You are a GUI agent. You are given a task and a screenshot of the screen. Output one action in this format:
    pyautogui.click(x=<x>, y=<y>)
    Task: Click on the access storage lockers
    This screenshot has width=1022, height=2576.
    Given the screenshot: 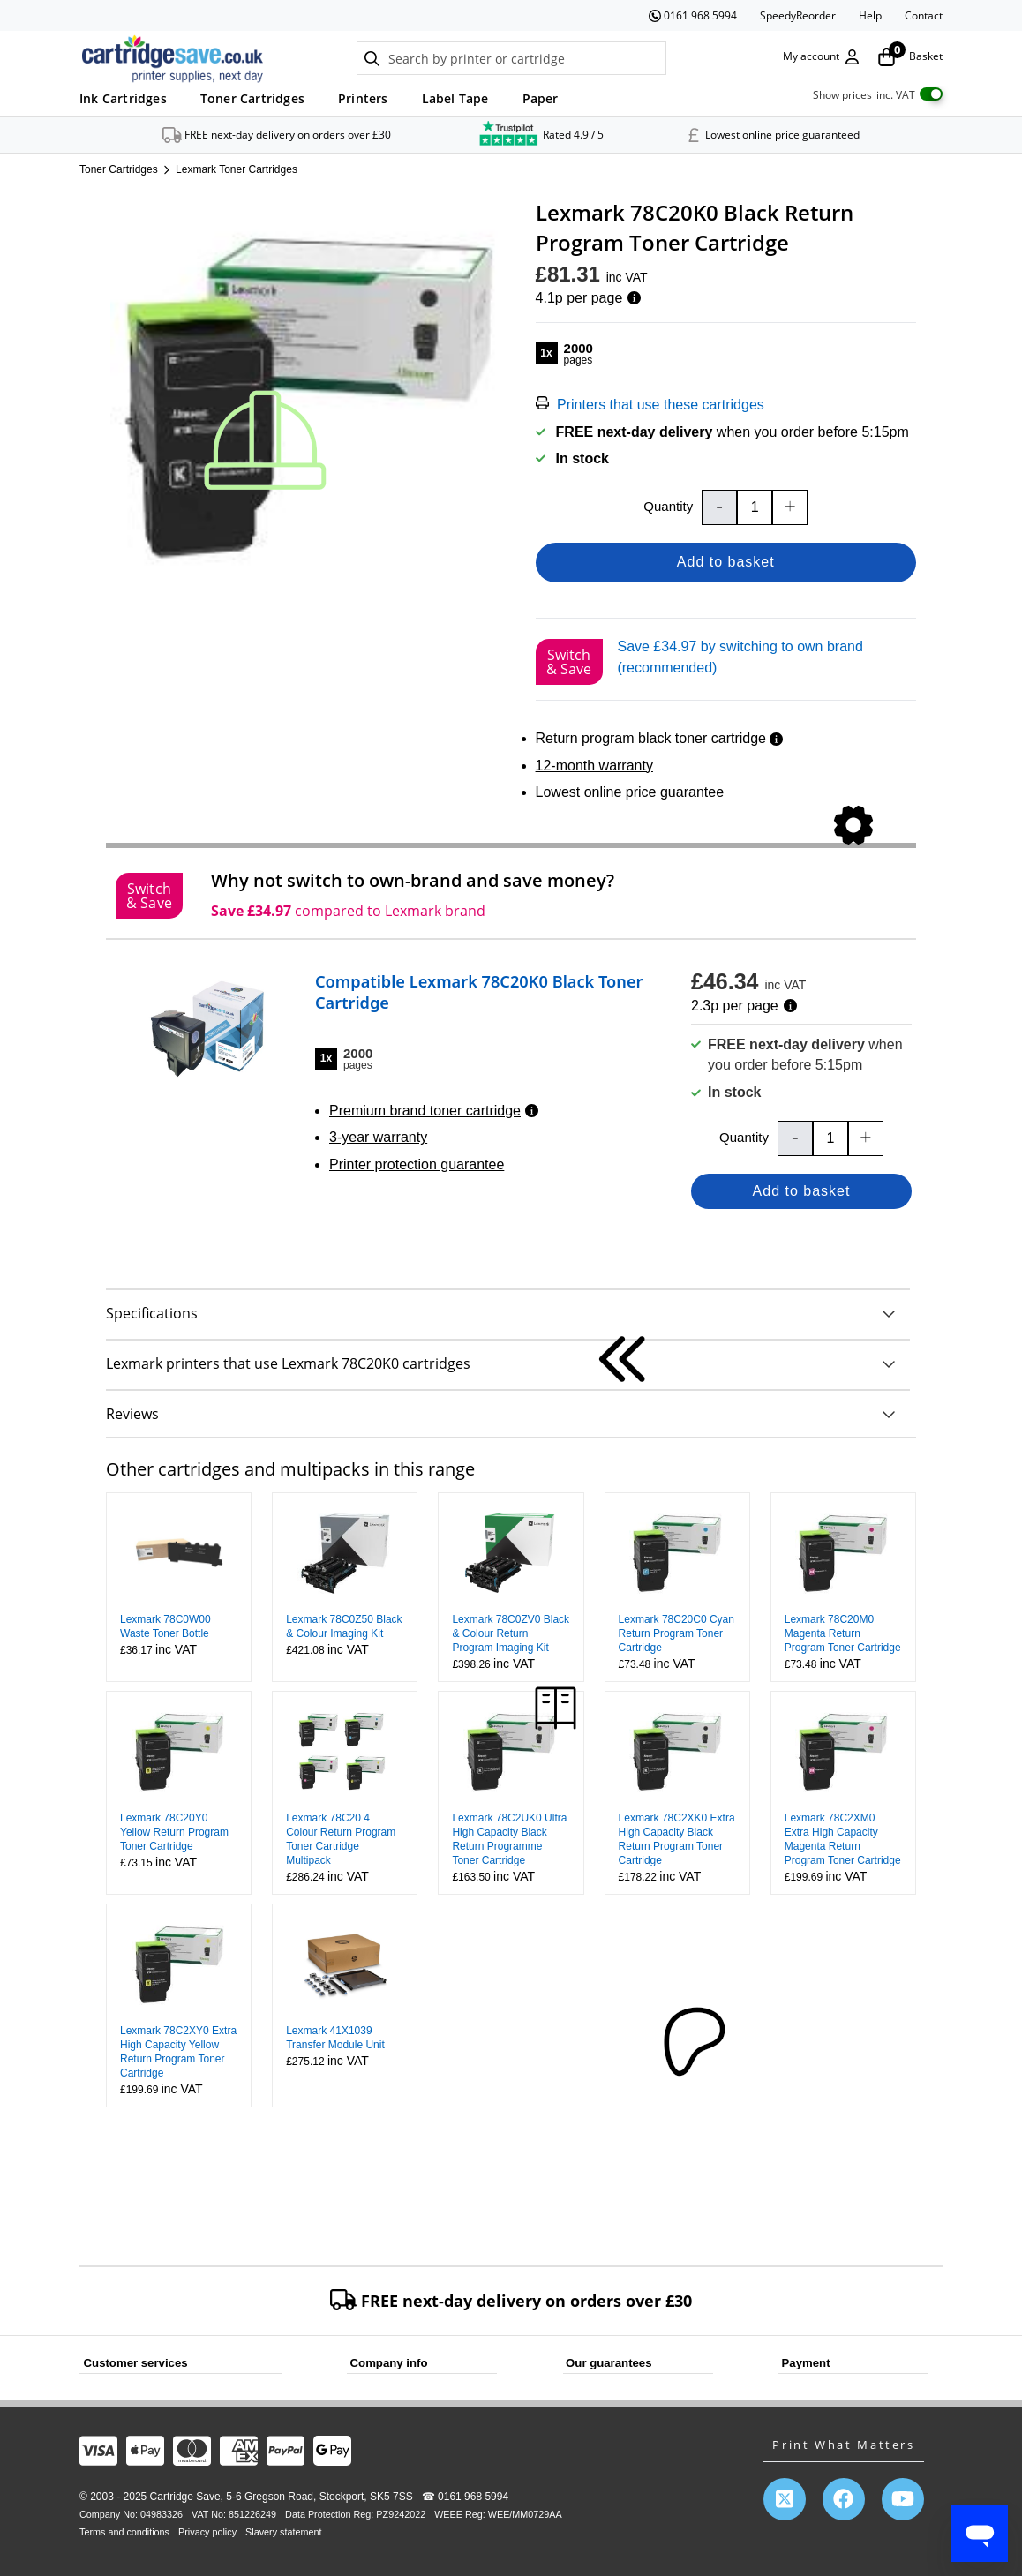 What is the action you would take?
    pyautogui.click(x=555, y=1707)
    